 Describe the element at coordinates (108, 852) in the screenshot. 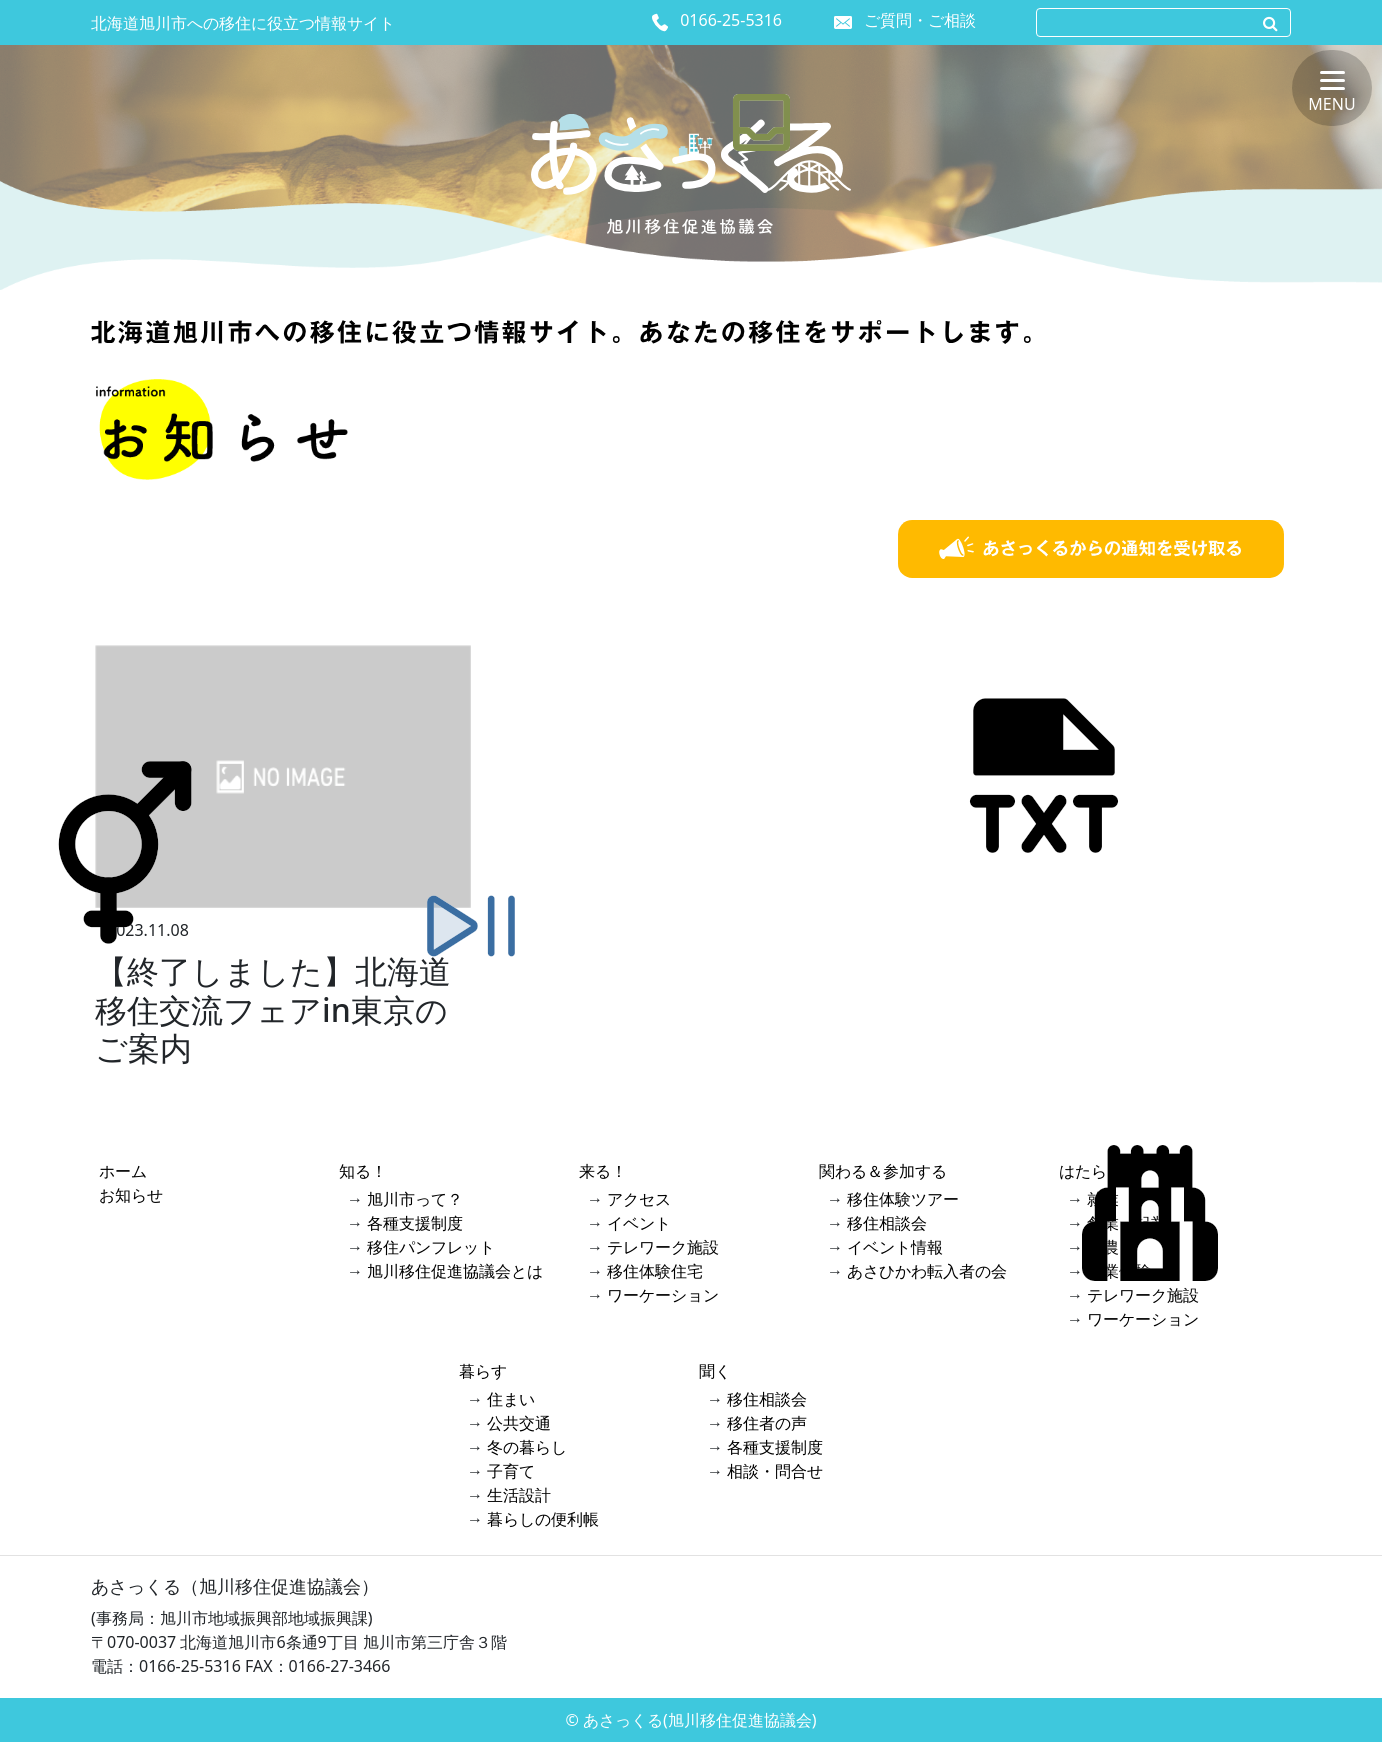

I see `indicates gender options or settings` at that location.